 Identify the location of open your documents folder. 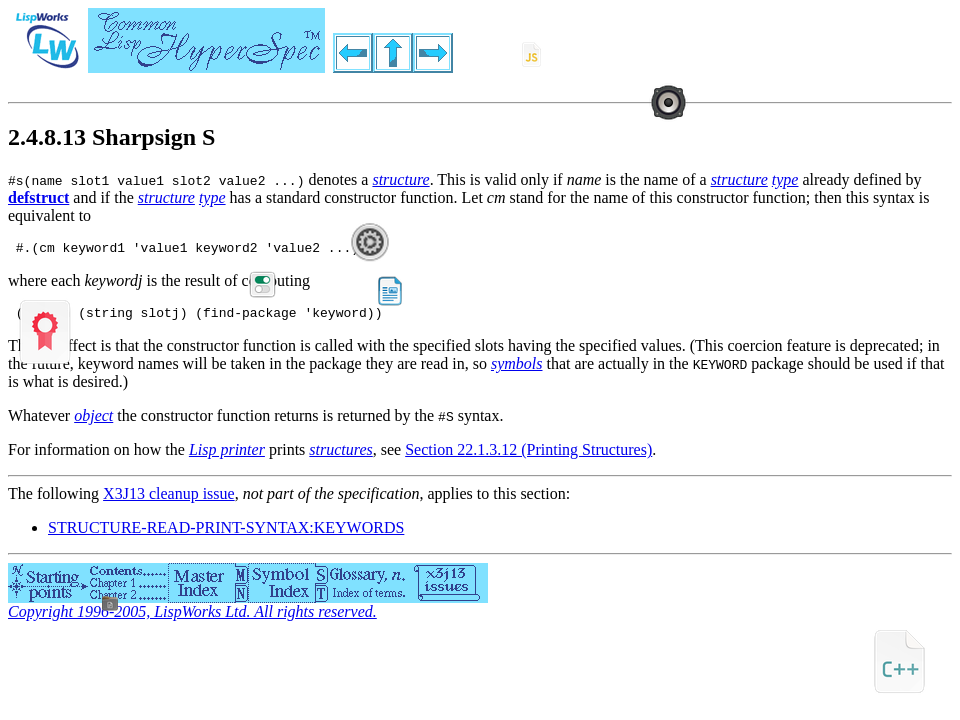
(110, 603).